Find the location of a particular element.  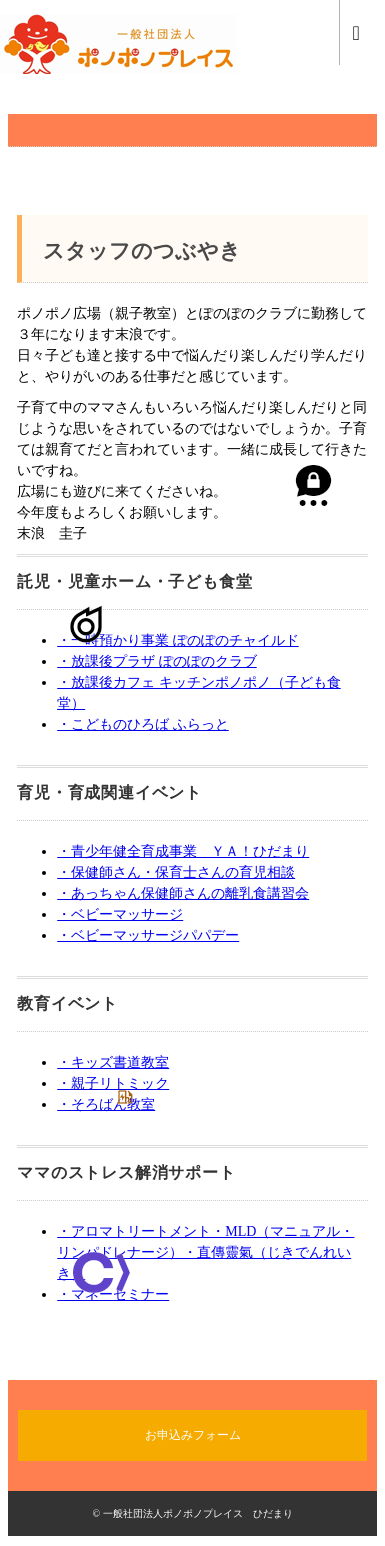

indicates meteor or space weather event is located at coordinates (86, 625).